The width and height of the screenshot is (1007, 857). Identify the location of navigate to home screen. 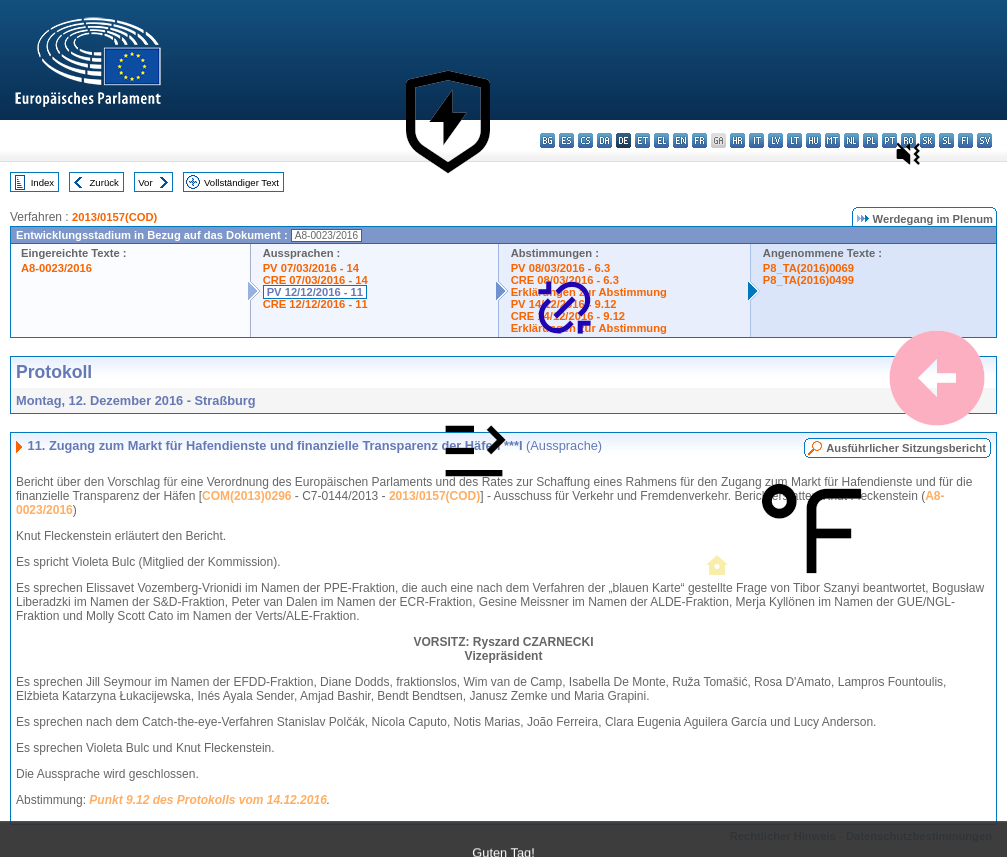
(717, 566).